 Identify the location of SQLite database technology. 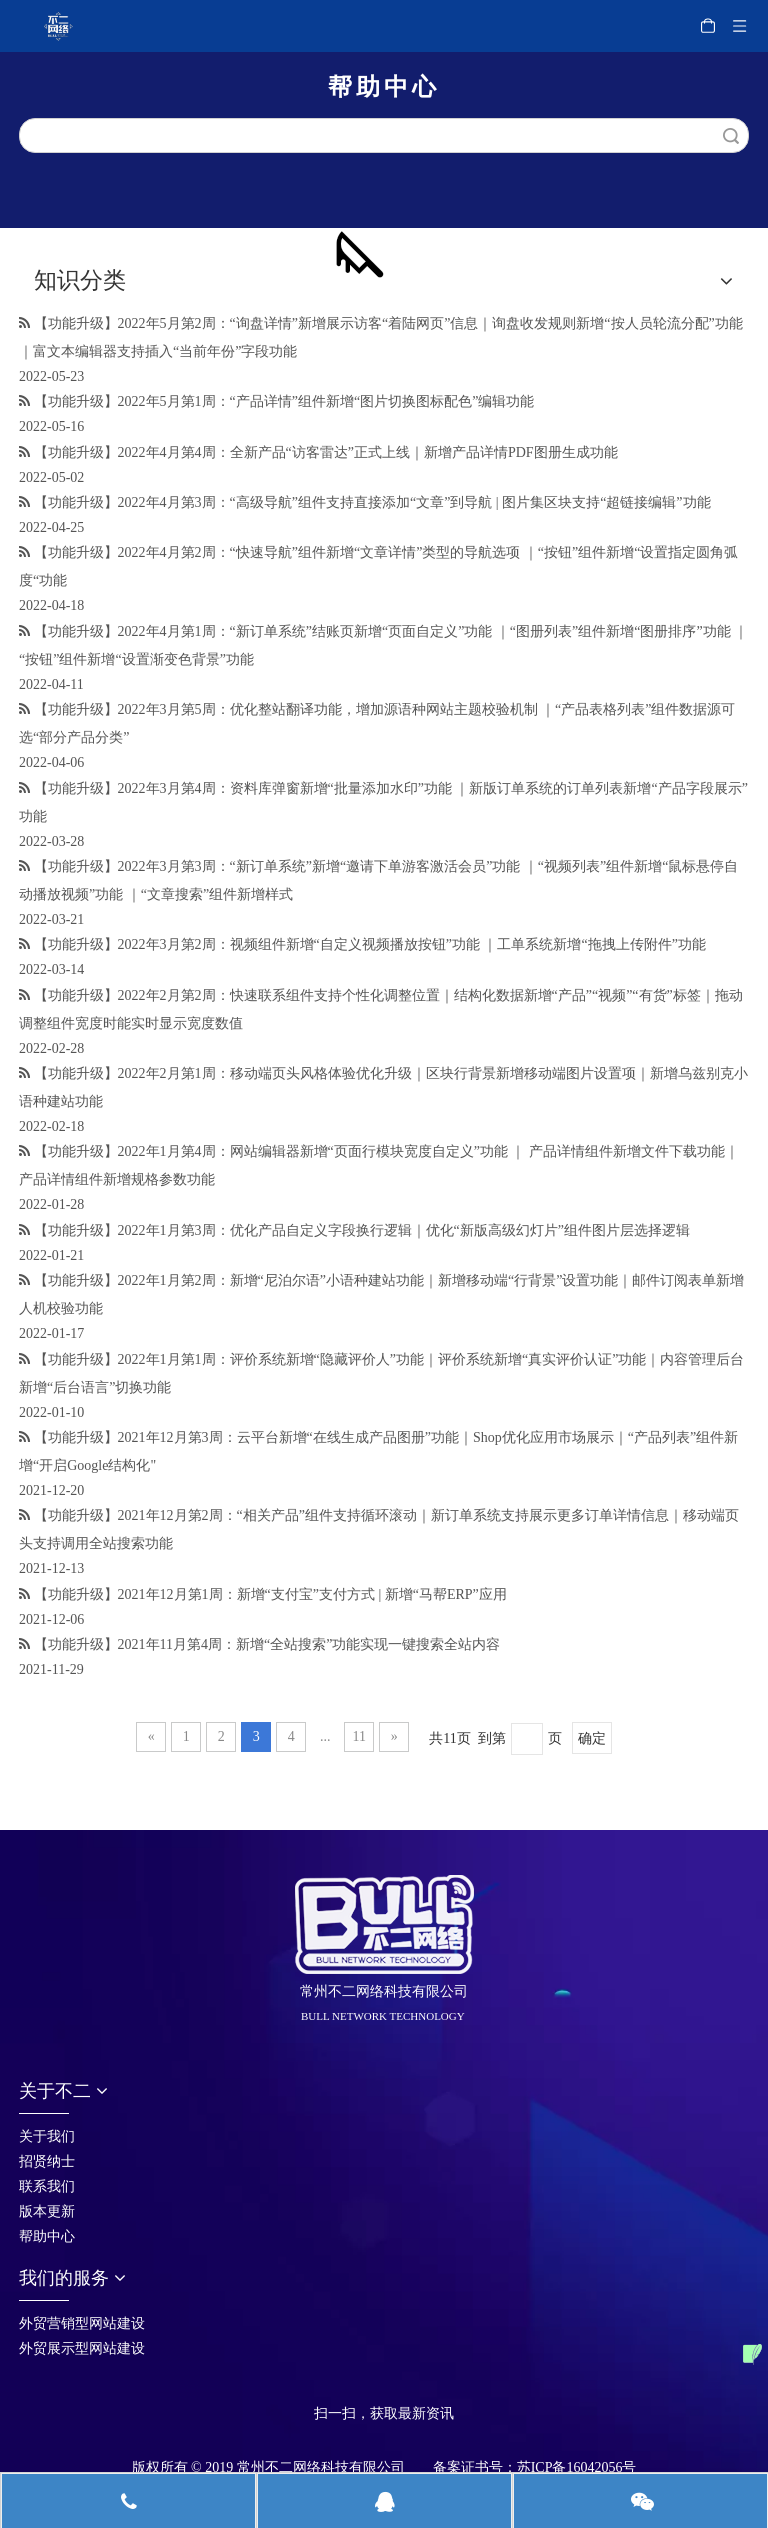
(752, 2354).